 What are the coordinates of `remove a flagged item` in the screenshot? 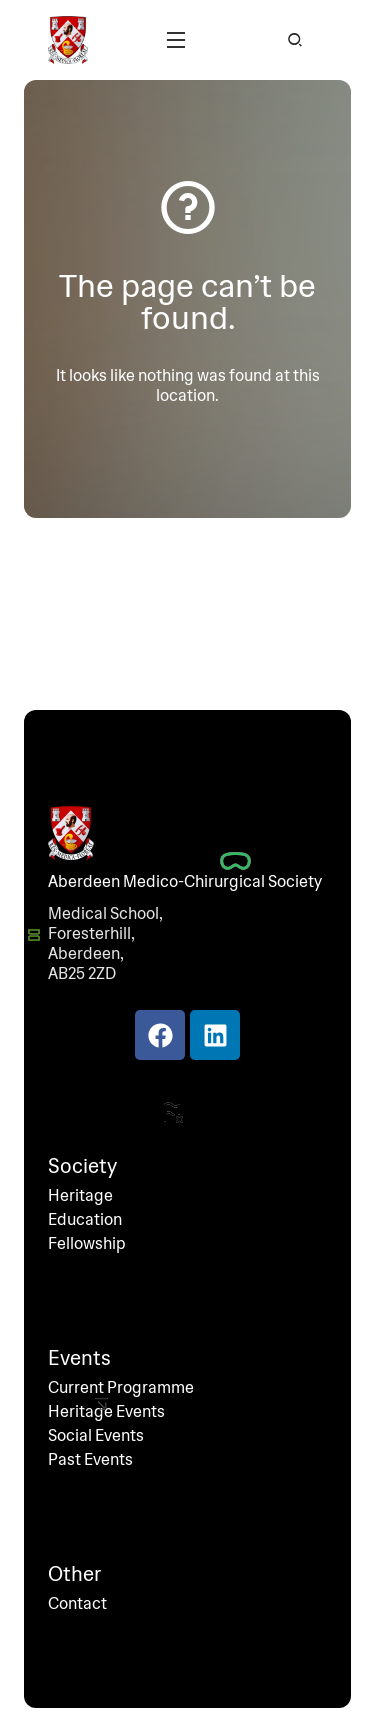 It's located at (172, 1112).